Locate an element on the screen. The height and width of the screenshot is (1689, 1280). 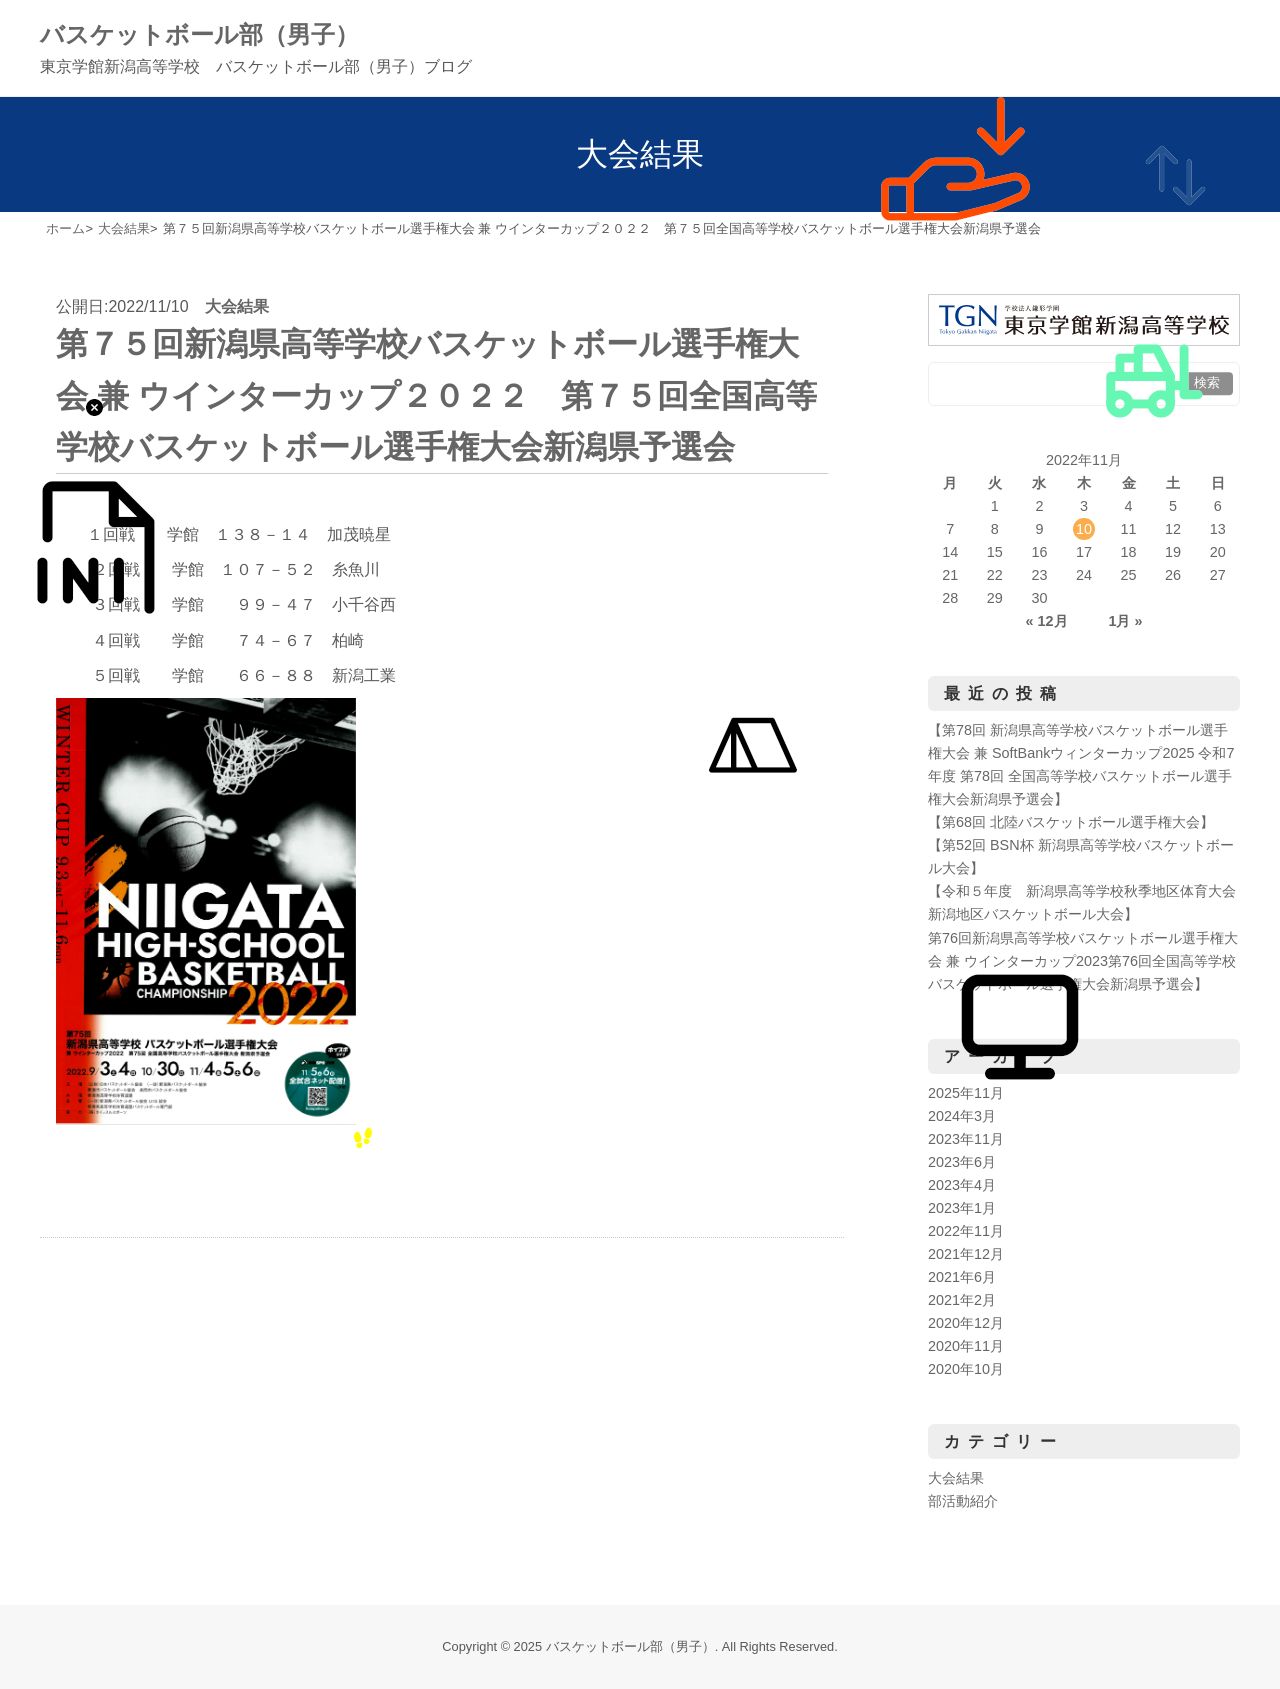
access display settings is located at coordinates (1020, 1027).